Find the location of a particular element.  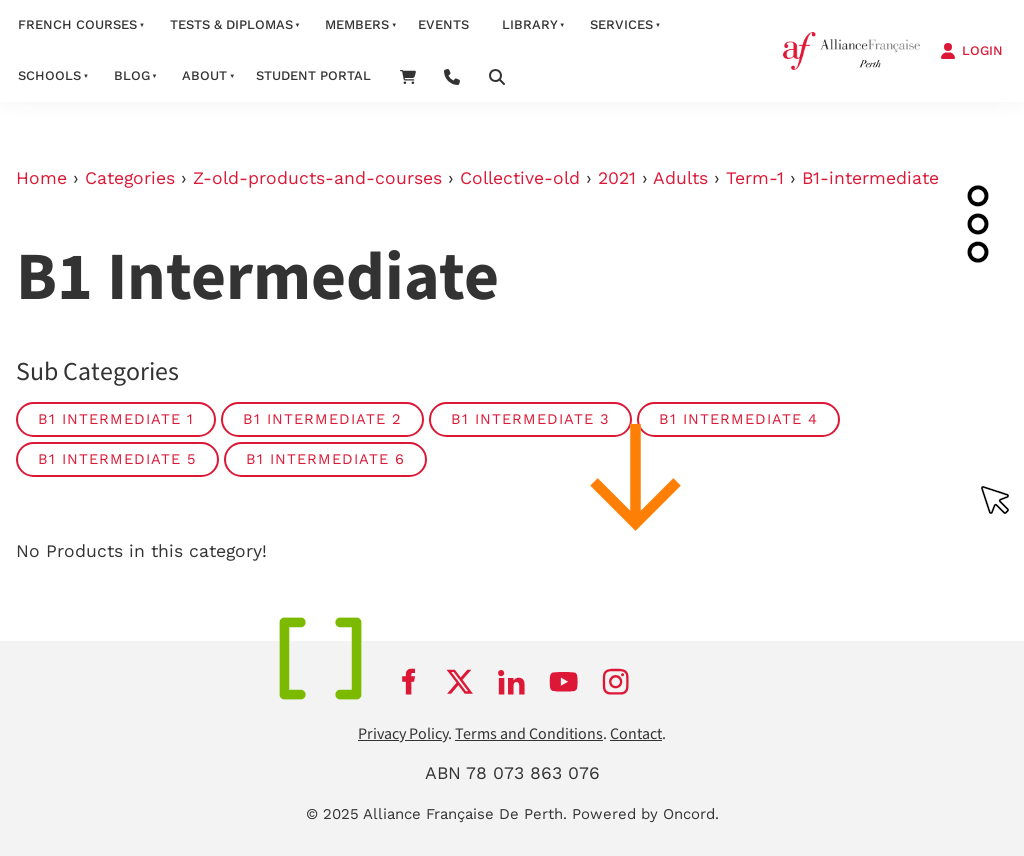

open more options menu is located at coordinates (978, 224).